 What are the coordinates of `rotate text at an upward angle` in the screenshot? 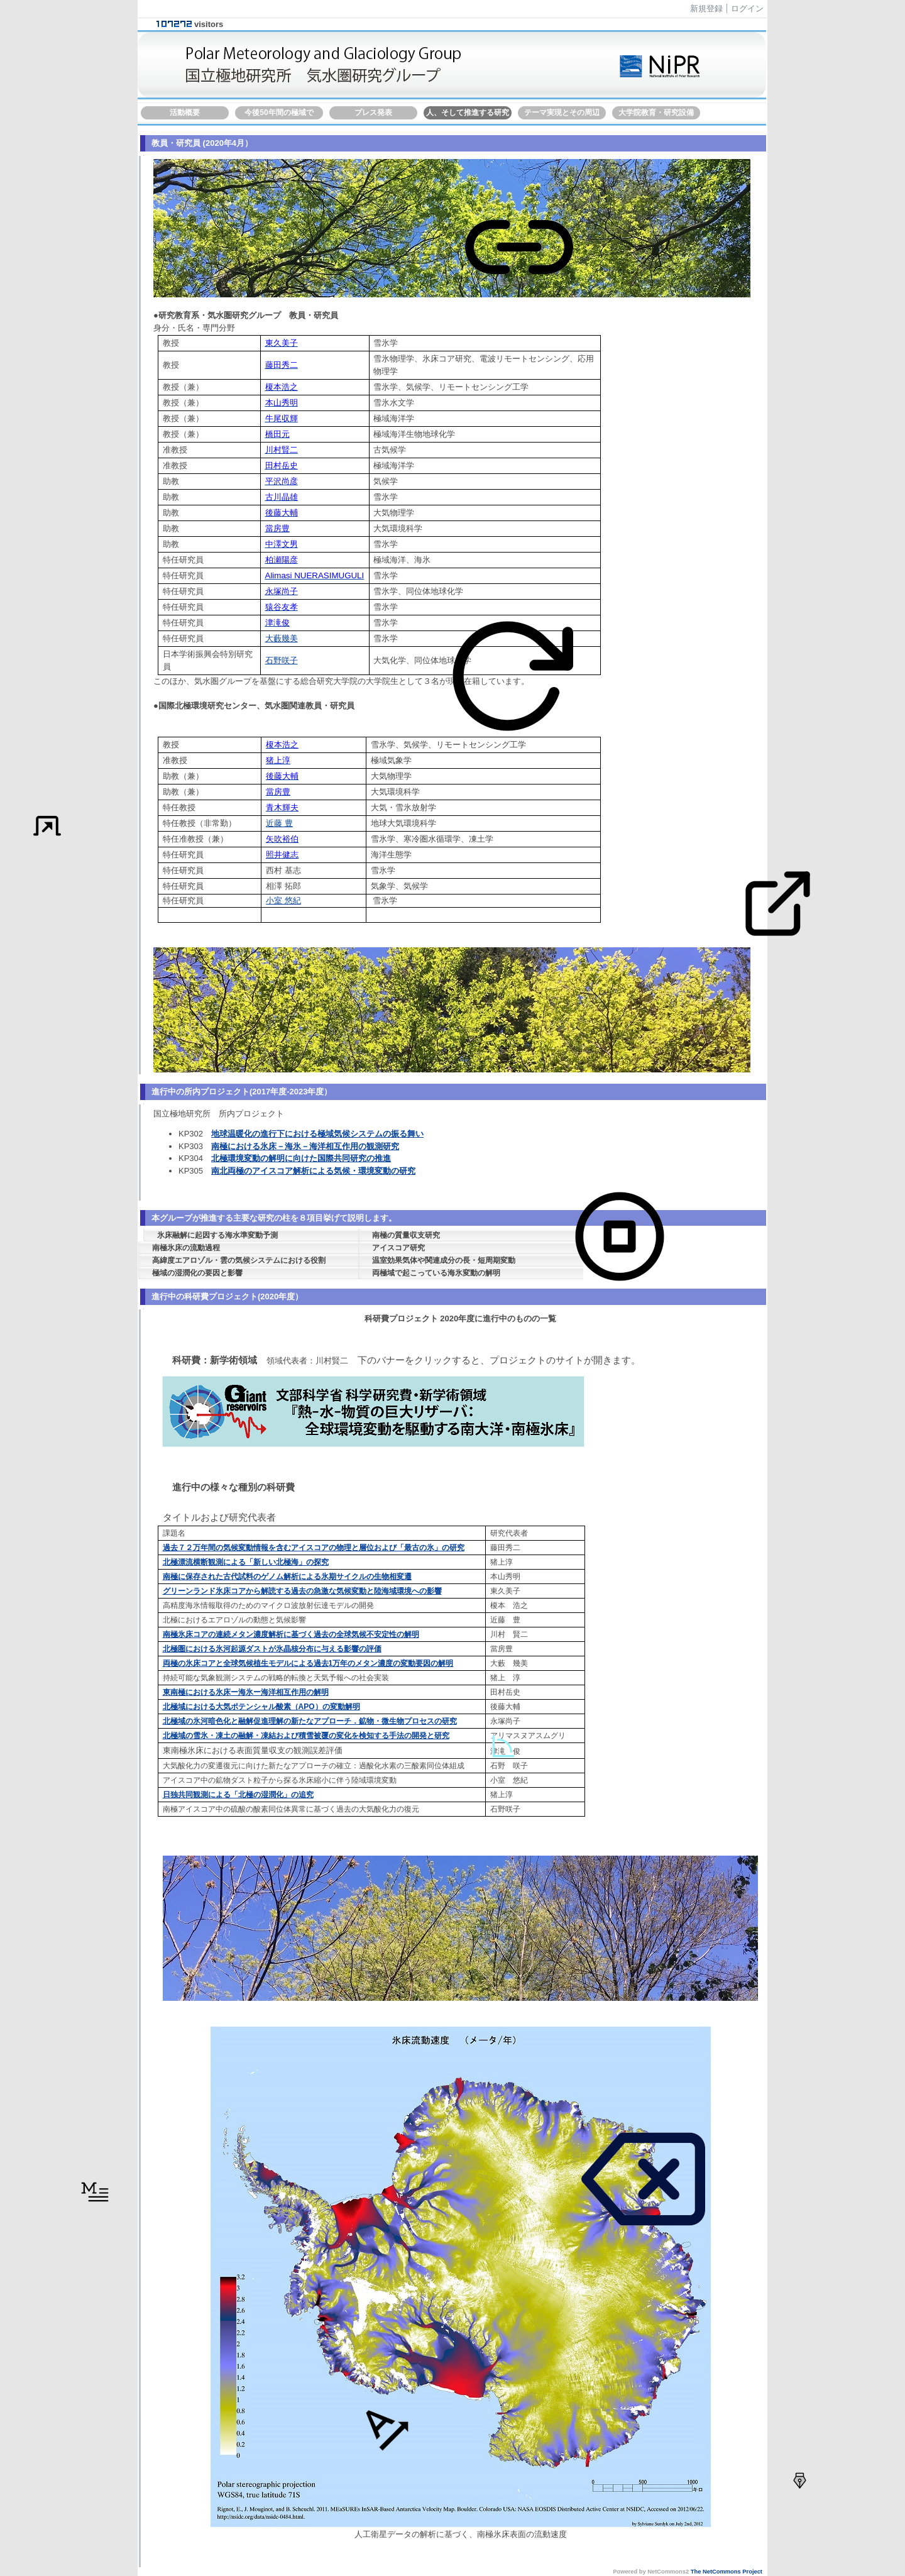 It's located at (387, 2429).